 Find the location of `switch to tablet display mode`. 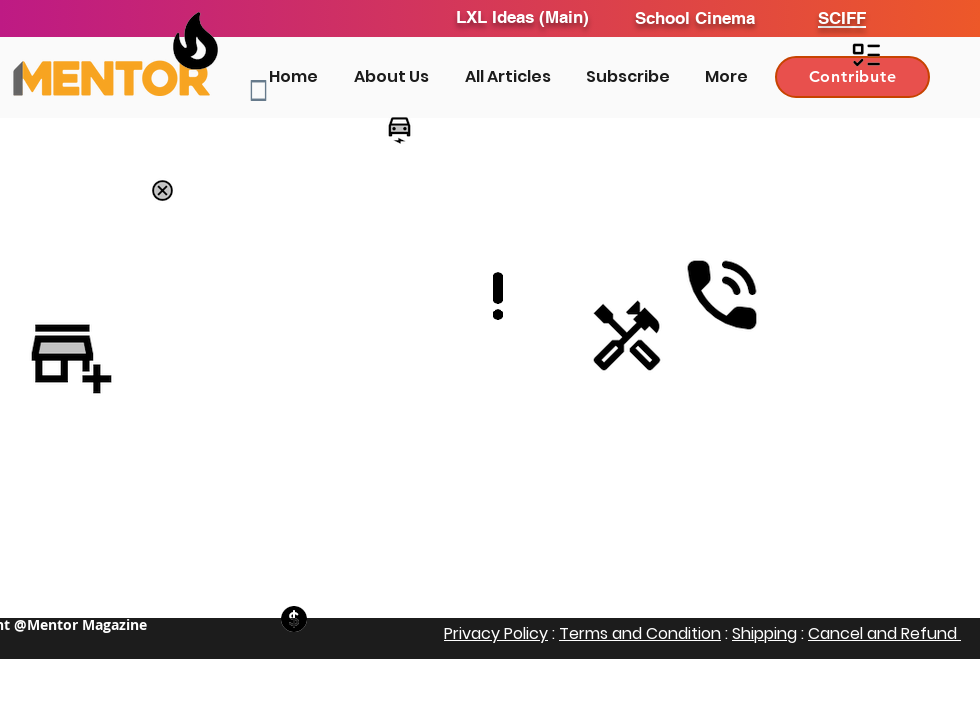

switch to tablet display mode is located at coordinates (258, 90).